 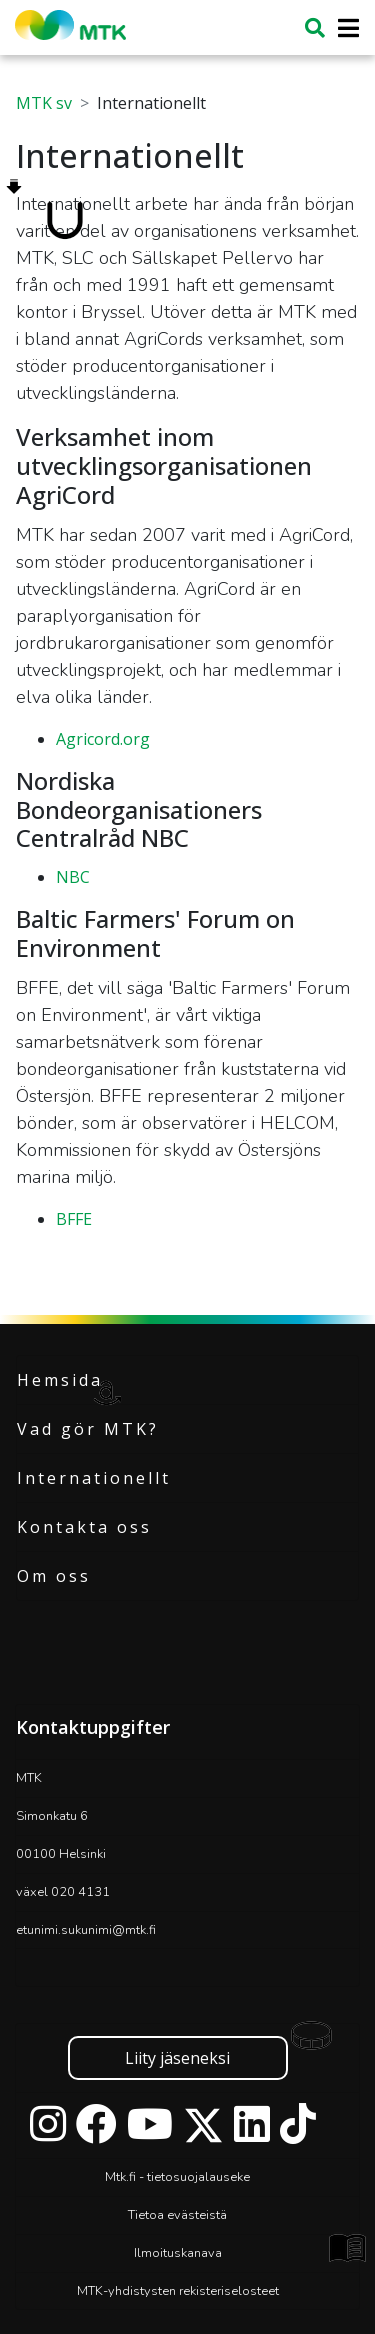 What do you see at coordinates (65, 218) in the screenshot?
I see `combine or merge selected items` at bounding box center [65, 218].